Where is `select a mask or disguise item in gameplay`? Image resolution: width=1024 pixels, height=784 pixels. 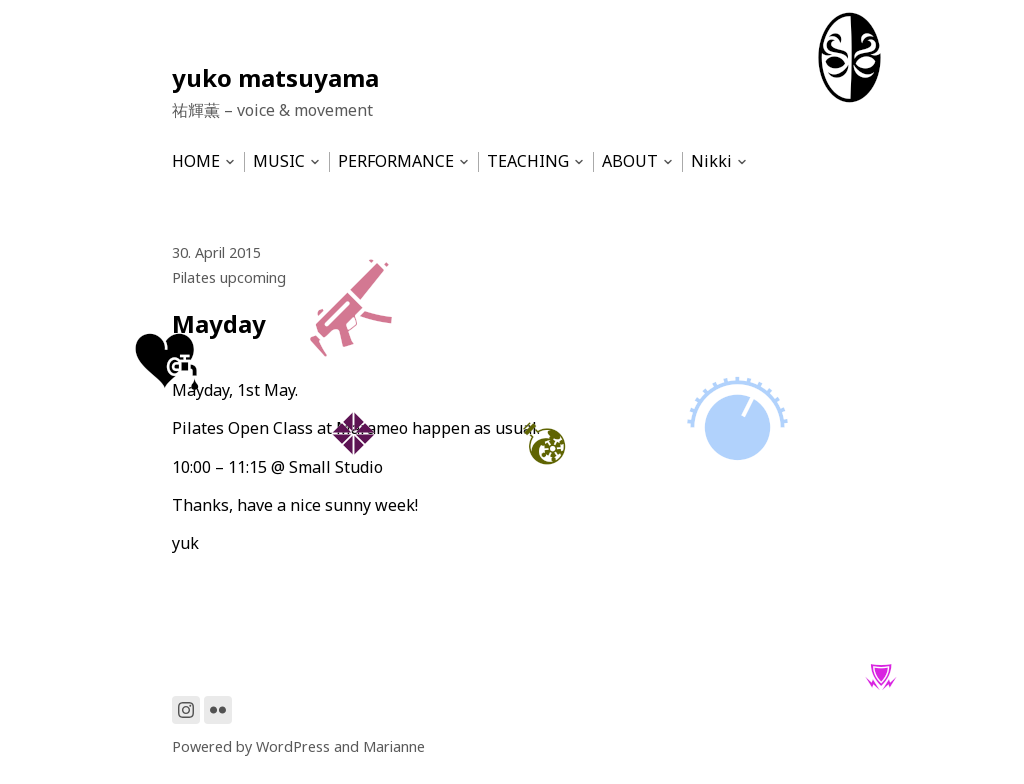
select a mask or disguise item in gameplay is located at coordinates (849, 57).